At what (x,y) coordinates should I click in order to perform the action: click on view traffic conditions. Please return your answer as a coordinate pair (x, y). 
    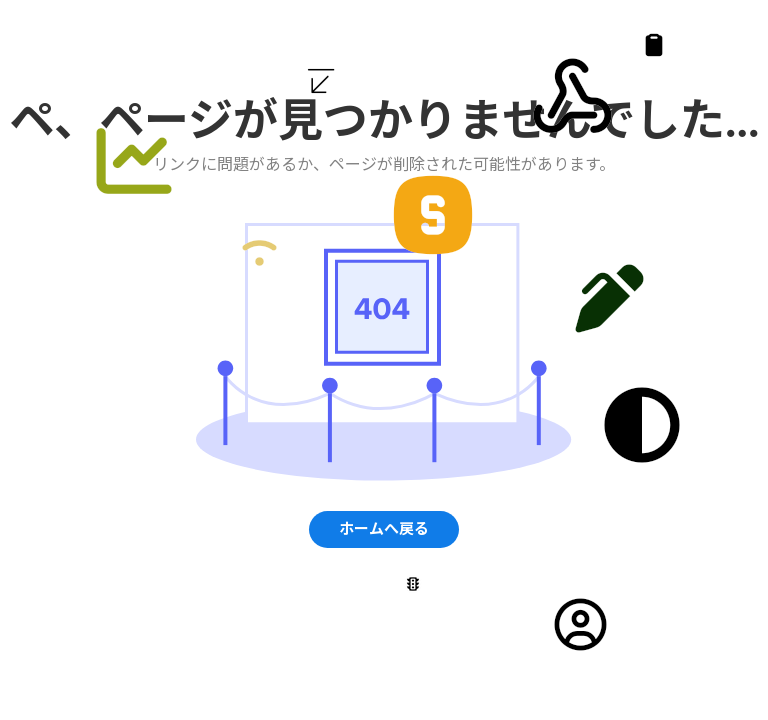
    Looking at the image, I should click on (413, 584).